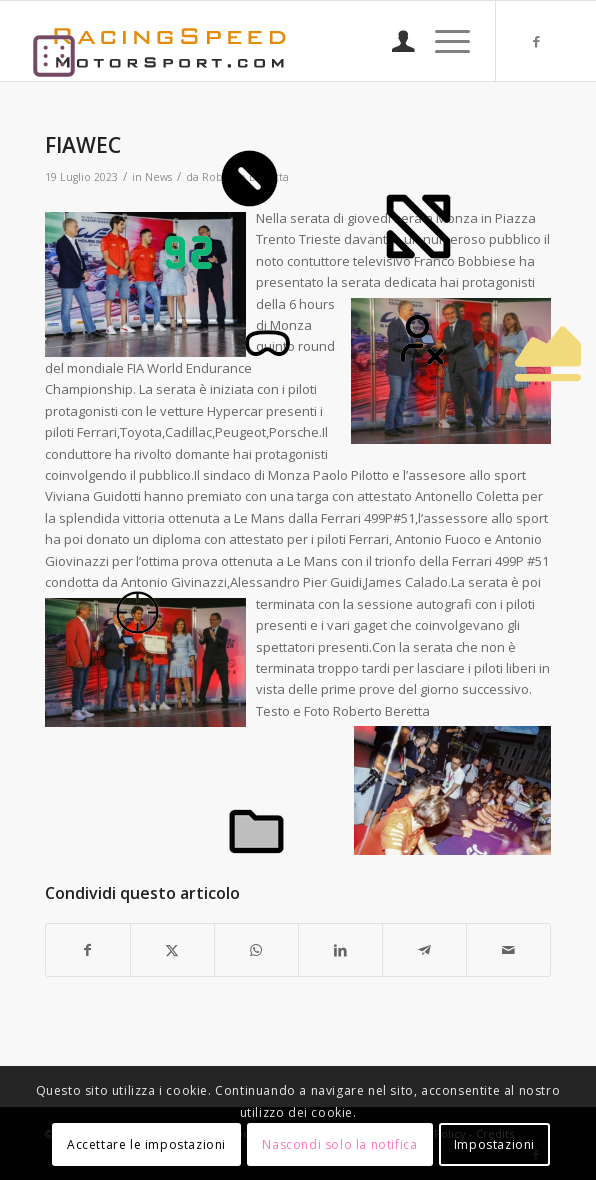  Describe the element at coordinates (256, 831) in the screenshot. I see `access files and documents` at that location.